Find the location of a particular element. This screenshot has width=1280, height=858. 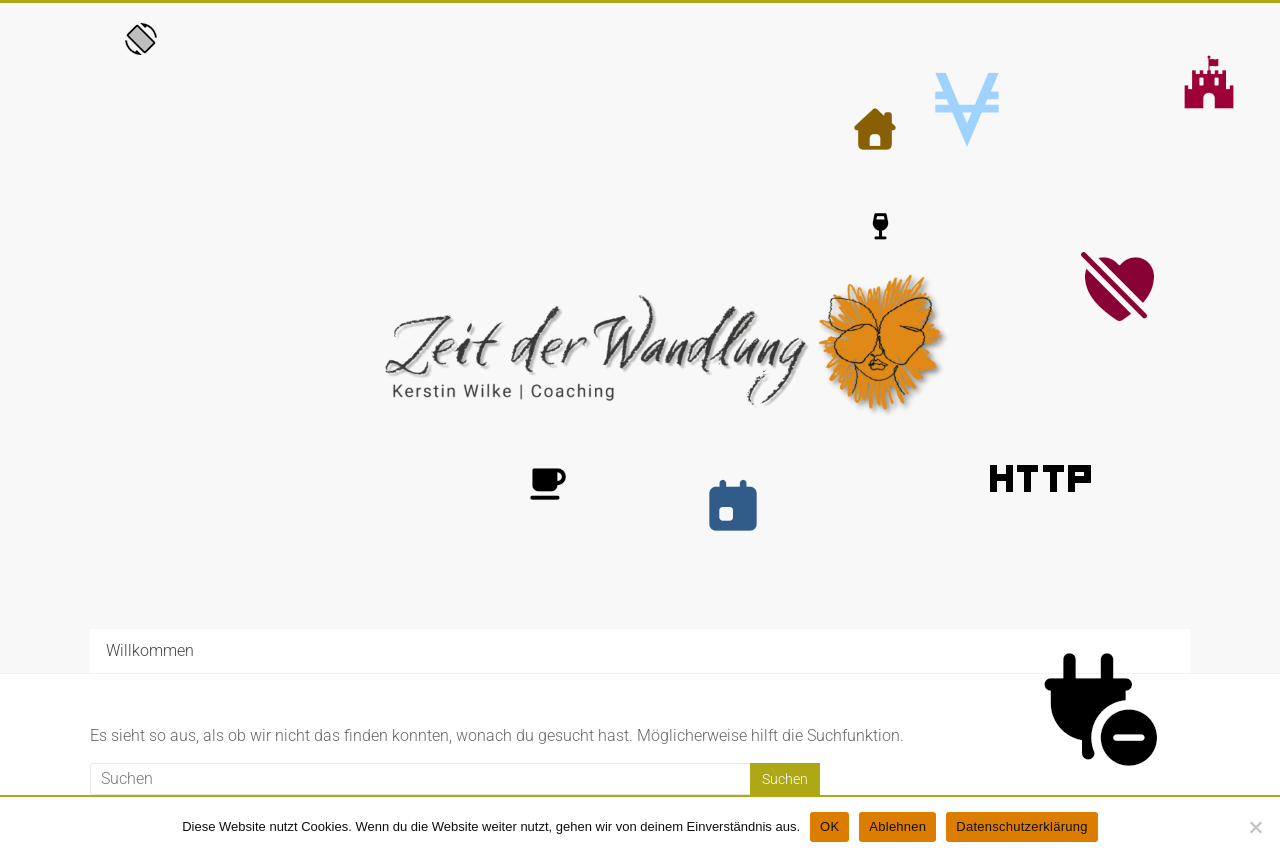

disconnect or remove a power connection is located at coordinates (1094, 709).